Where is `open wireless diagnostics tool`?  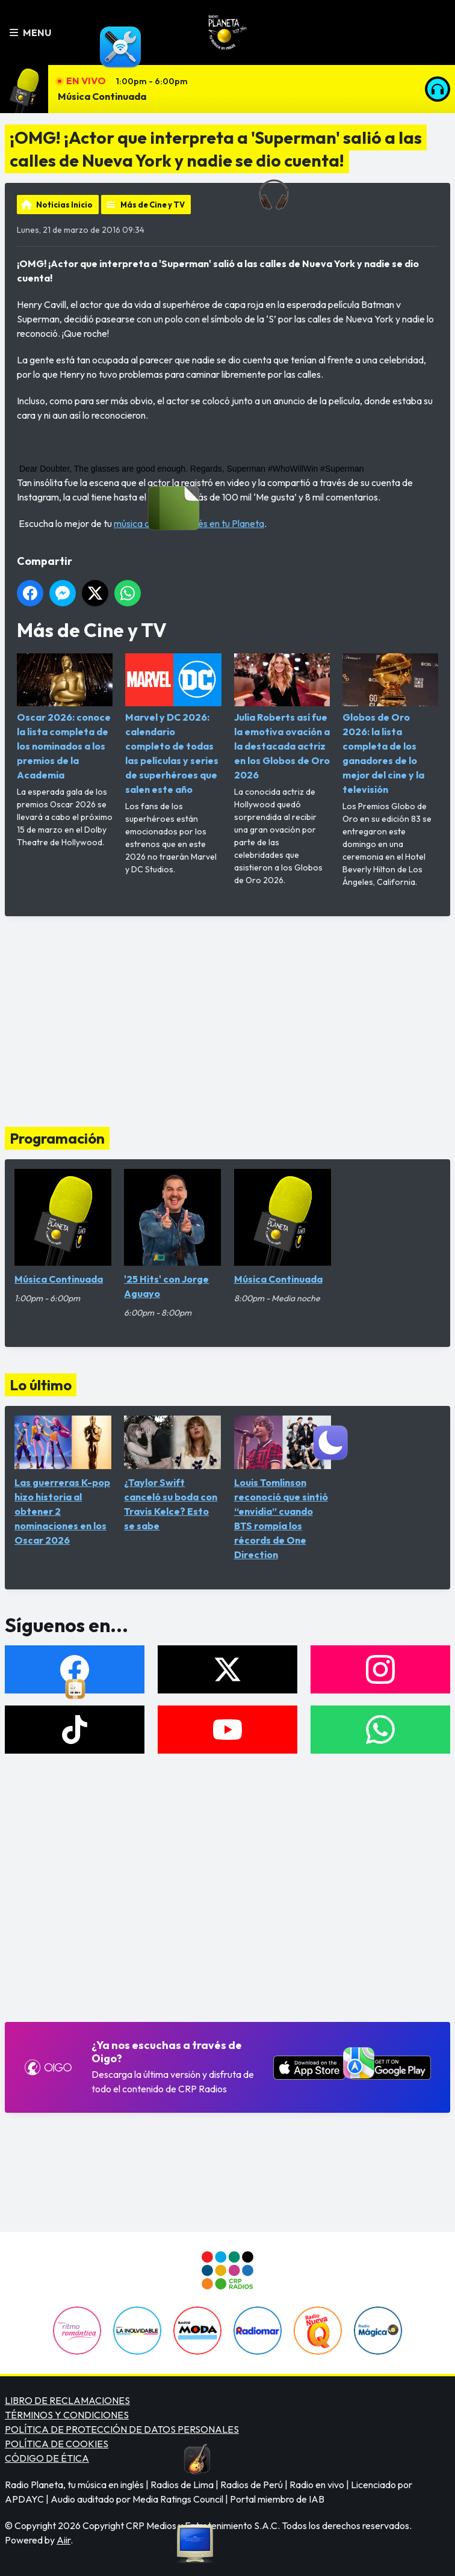
open wireless diagnostics tool is located at coordinates (120, 47).